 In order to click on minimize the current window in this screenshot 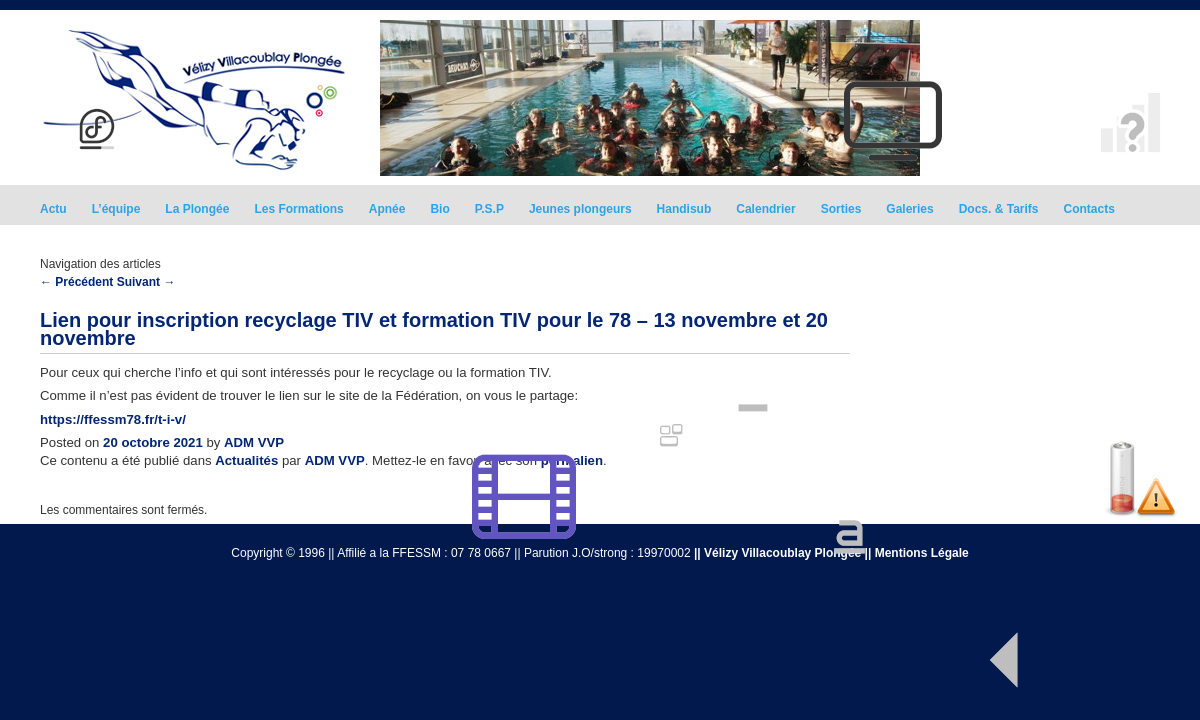, I will do `click(753, 397)`.